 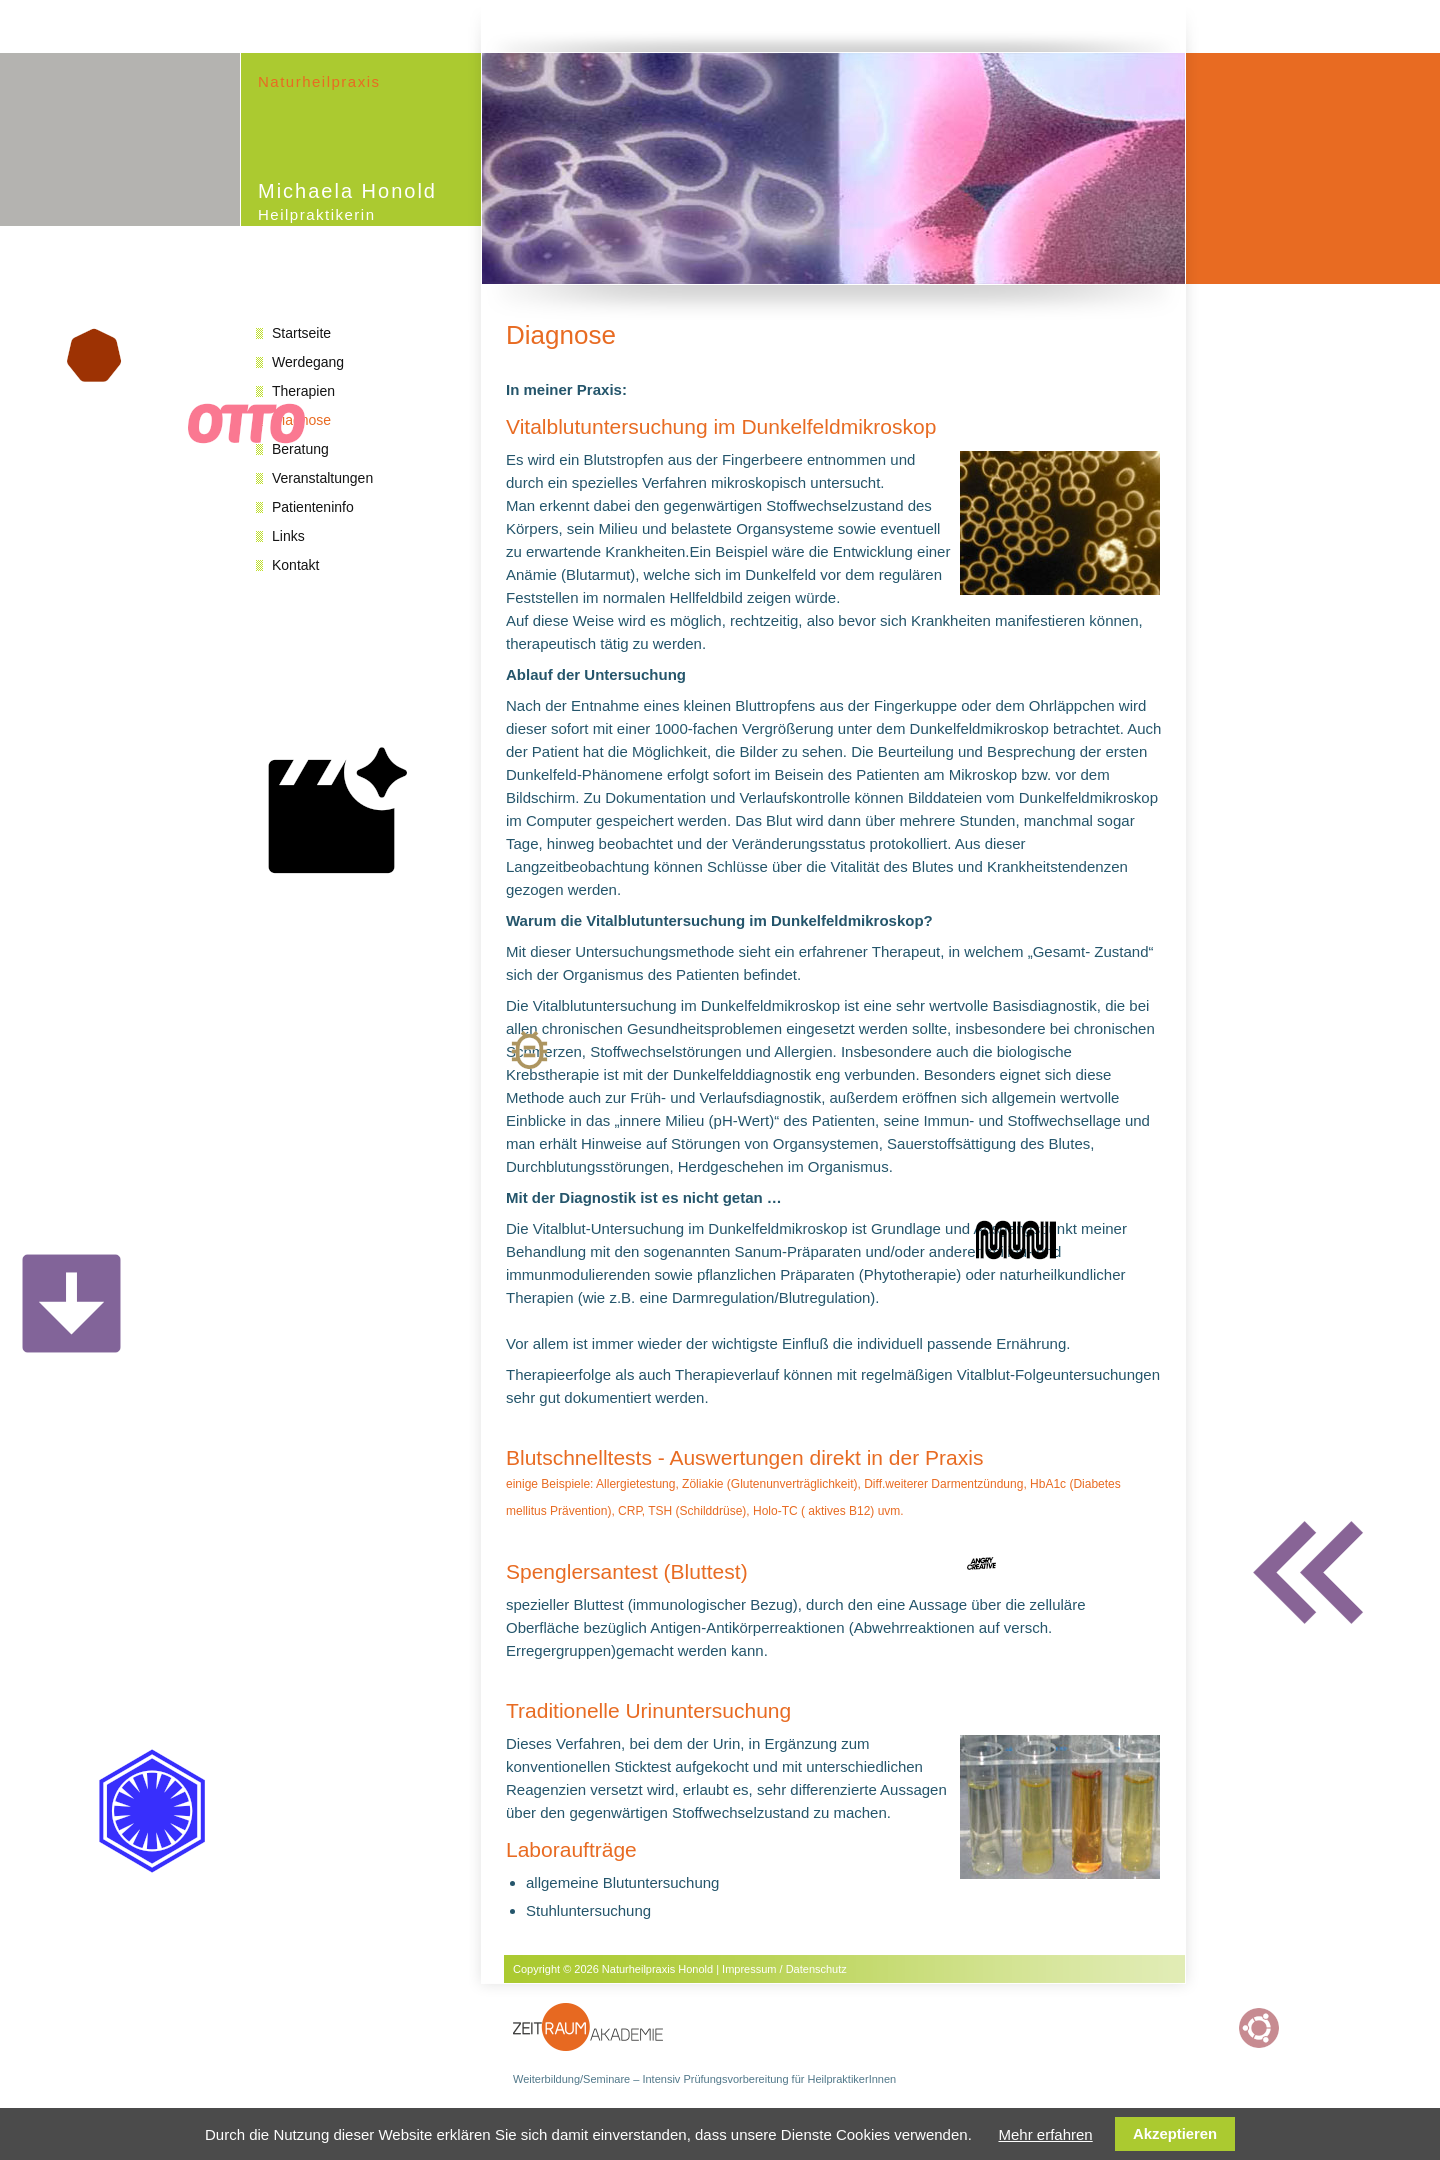 What do you see at coordinates (529, 1049) in the screenshot?
I see `report a bug or software issue` at bounding box center [529, 1049].